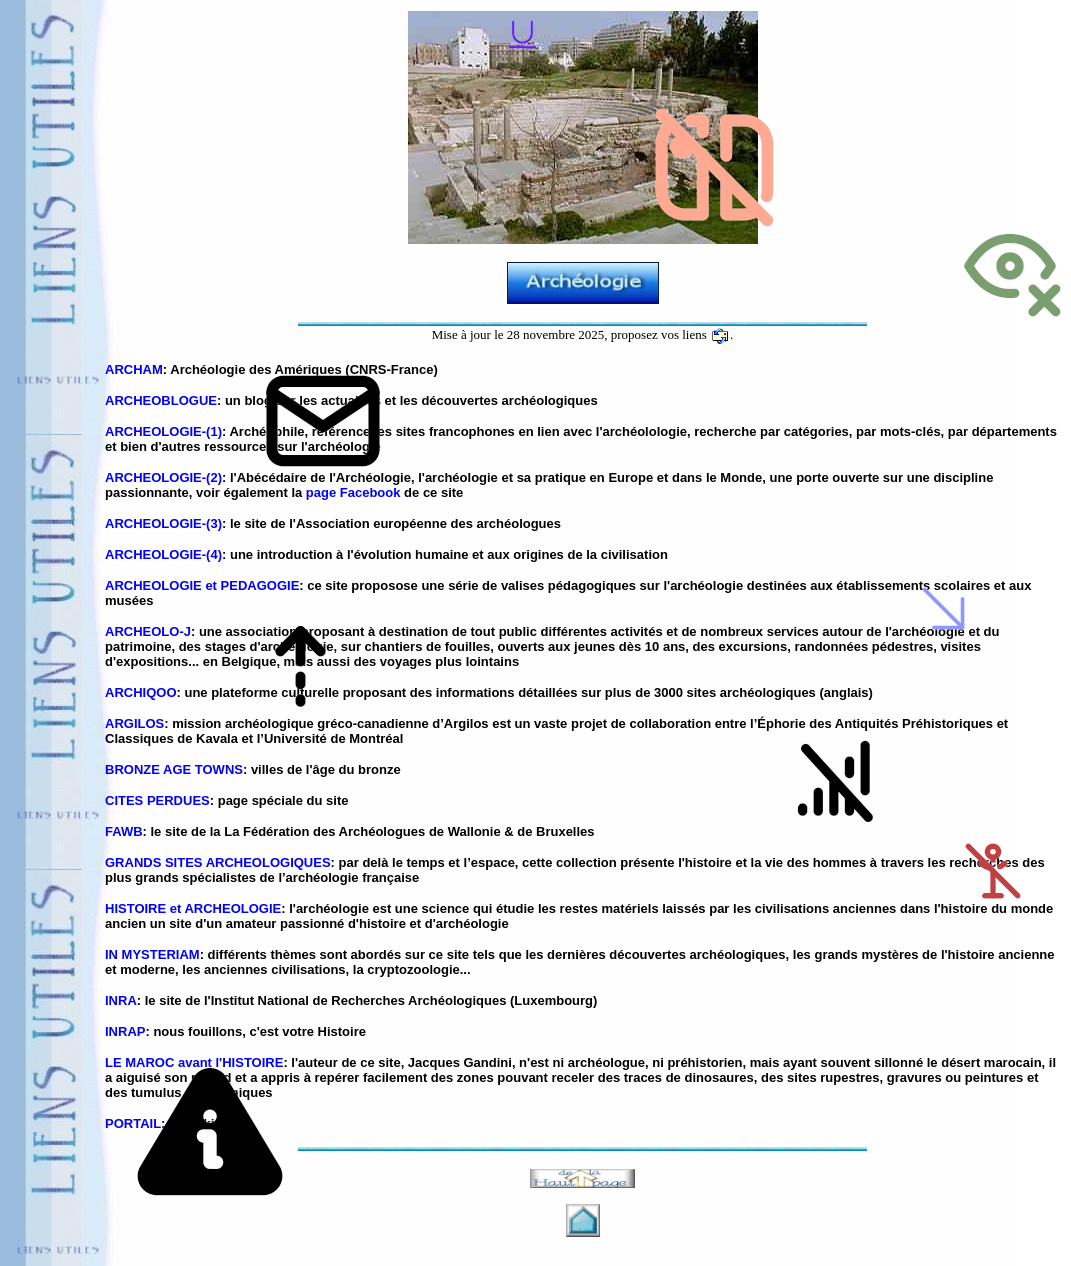 Image resolution: width=1071 pixels, height=1266 pixels. Describe the element at coordinates (323, 421) in the screenshot. I see `open your email inbox` at that location.